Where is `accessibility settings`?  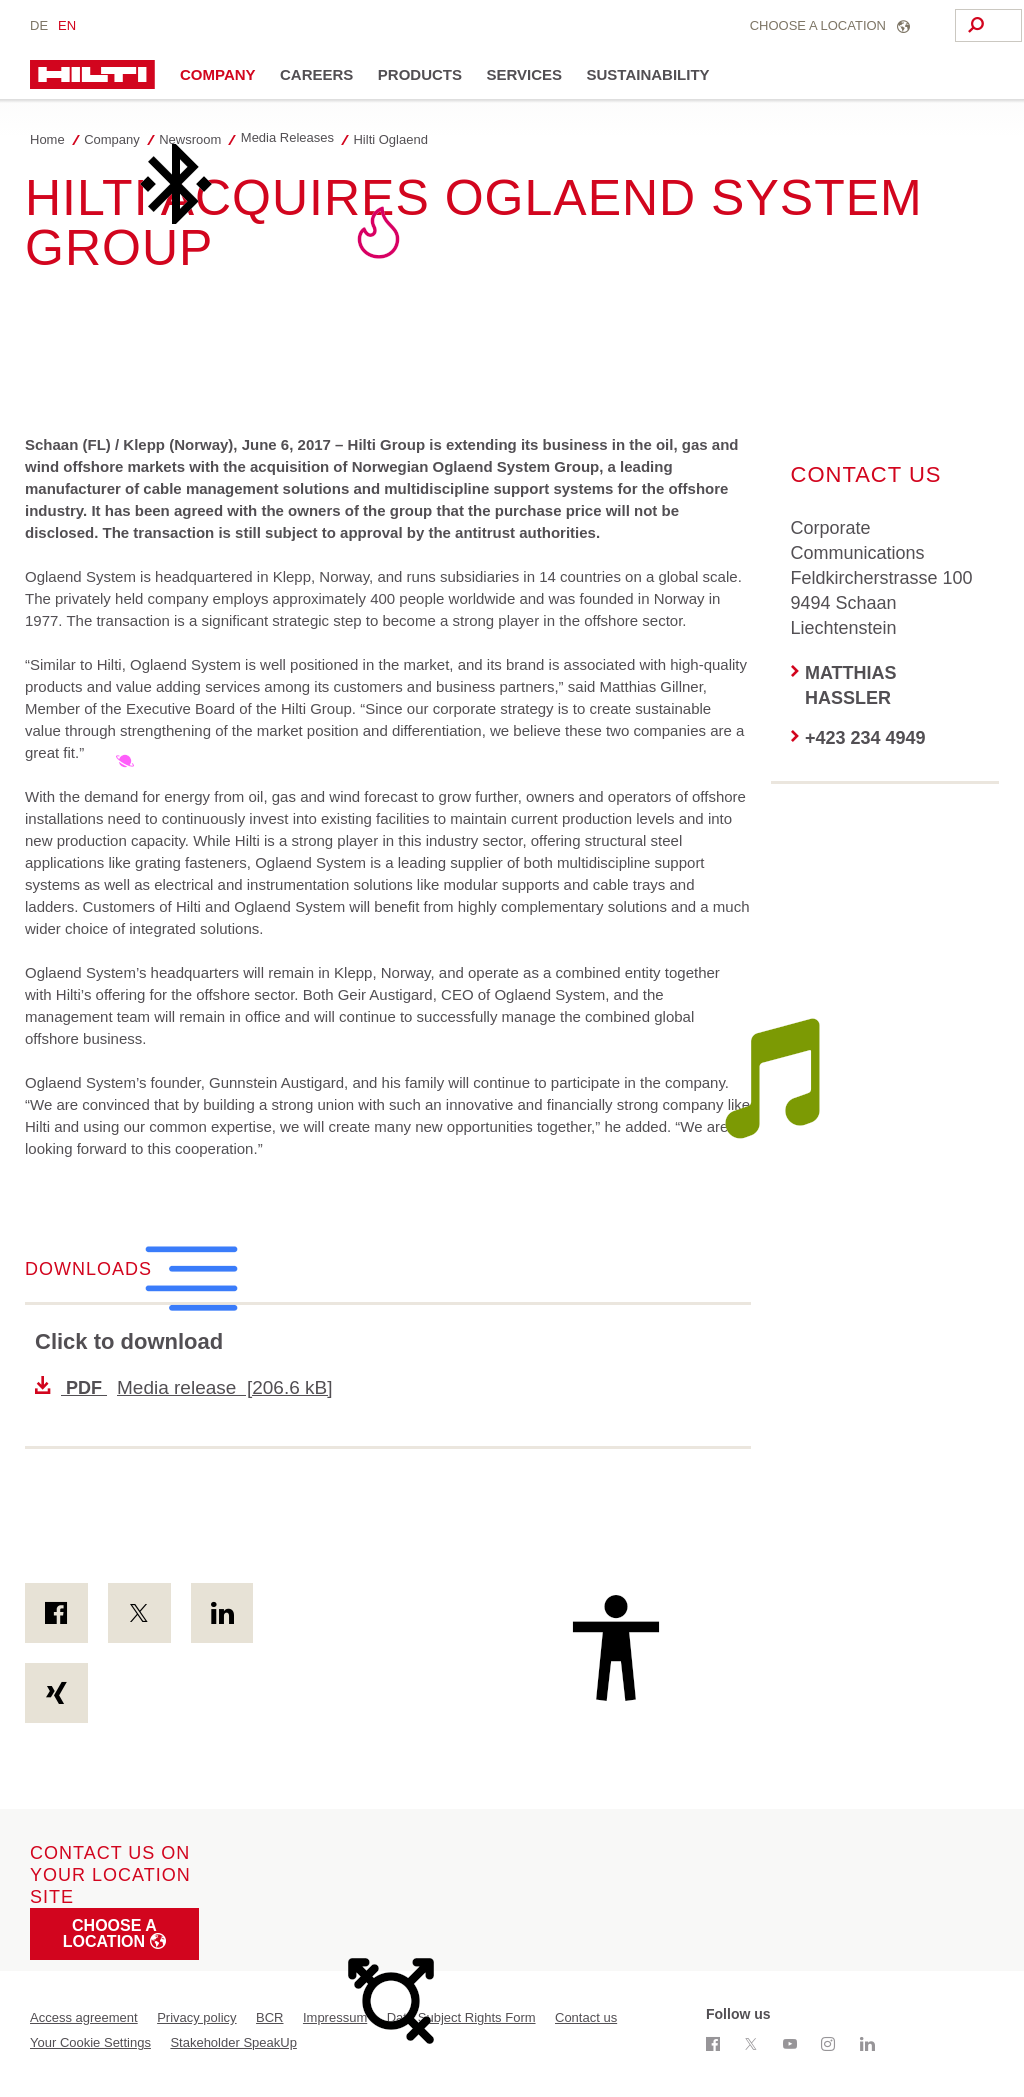 accessibility settings is located at coordinates (616, 1648).